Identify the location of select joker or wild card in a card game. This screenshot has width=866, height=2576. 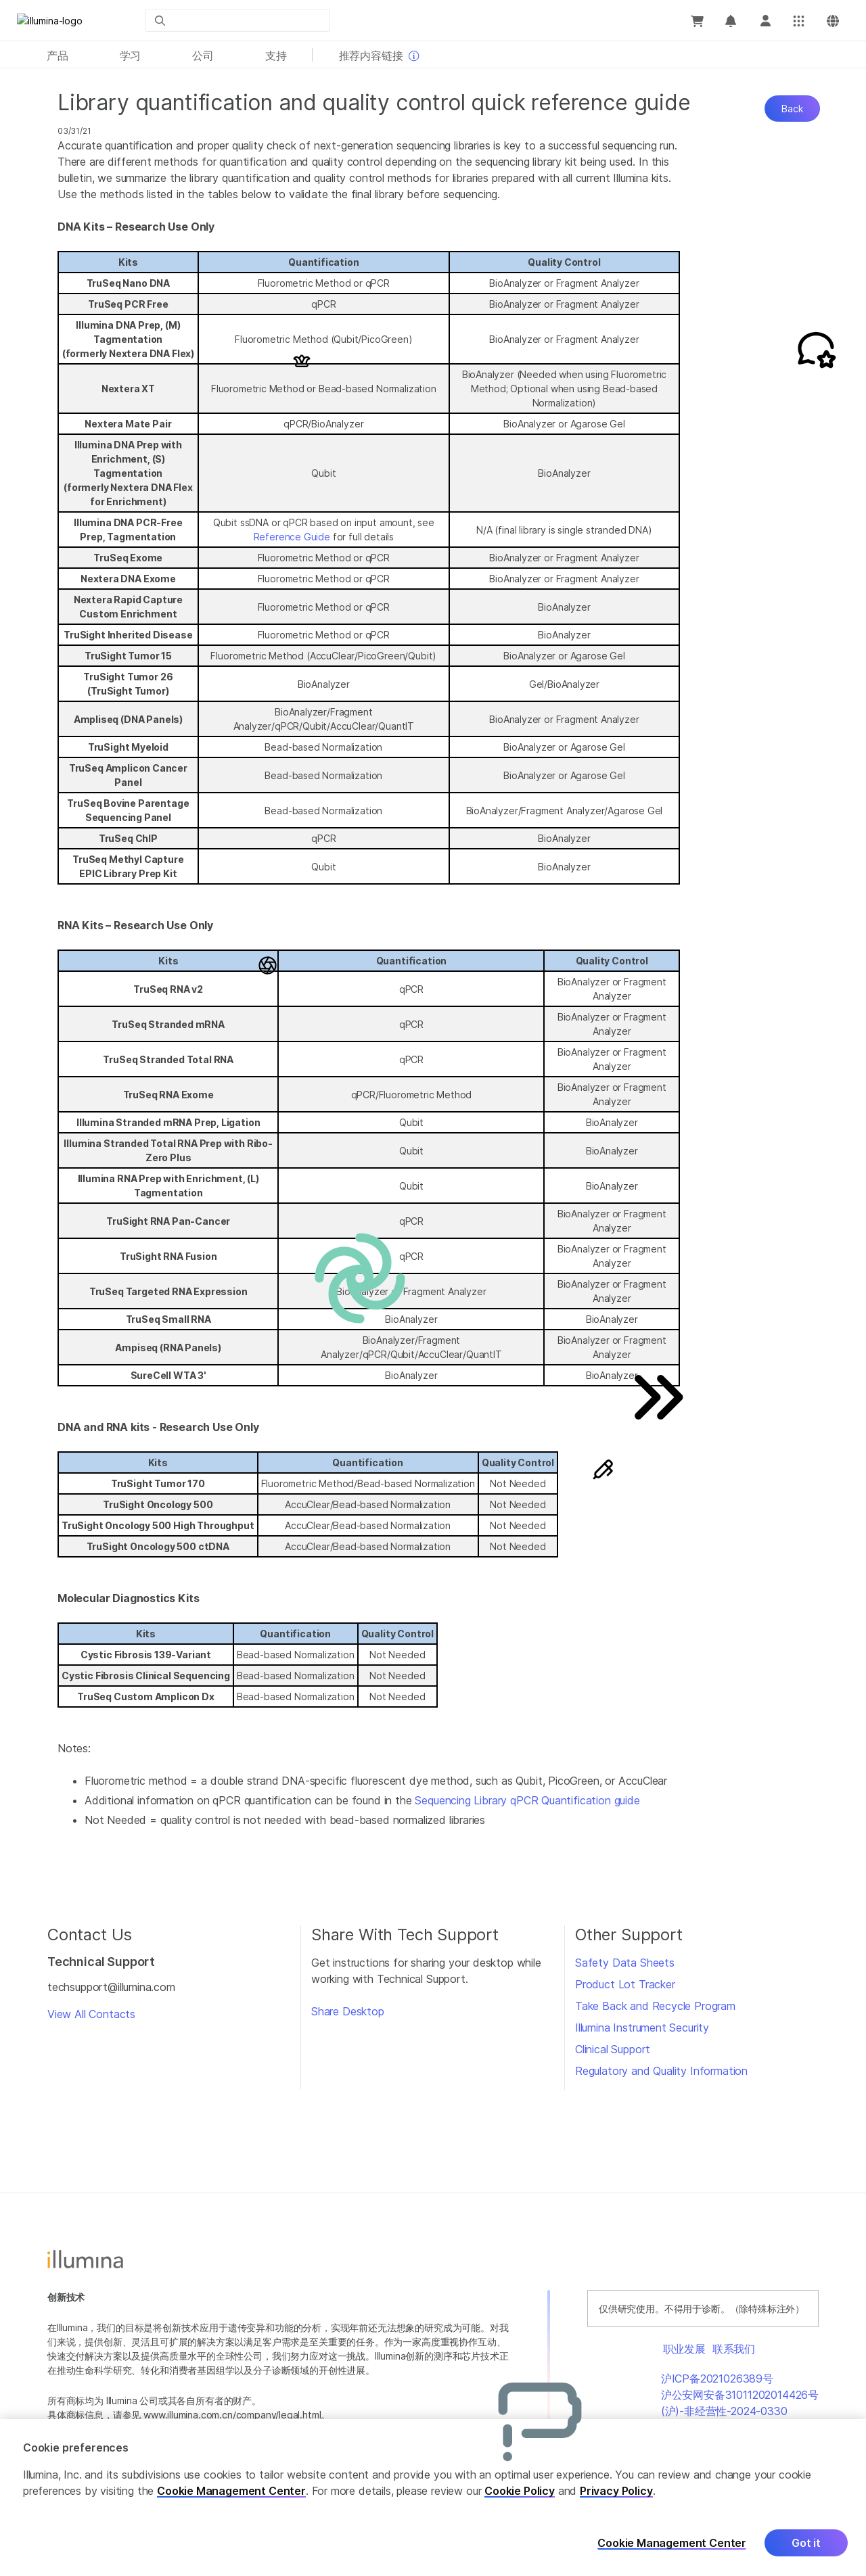
(302, 360).